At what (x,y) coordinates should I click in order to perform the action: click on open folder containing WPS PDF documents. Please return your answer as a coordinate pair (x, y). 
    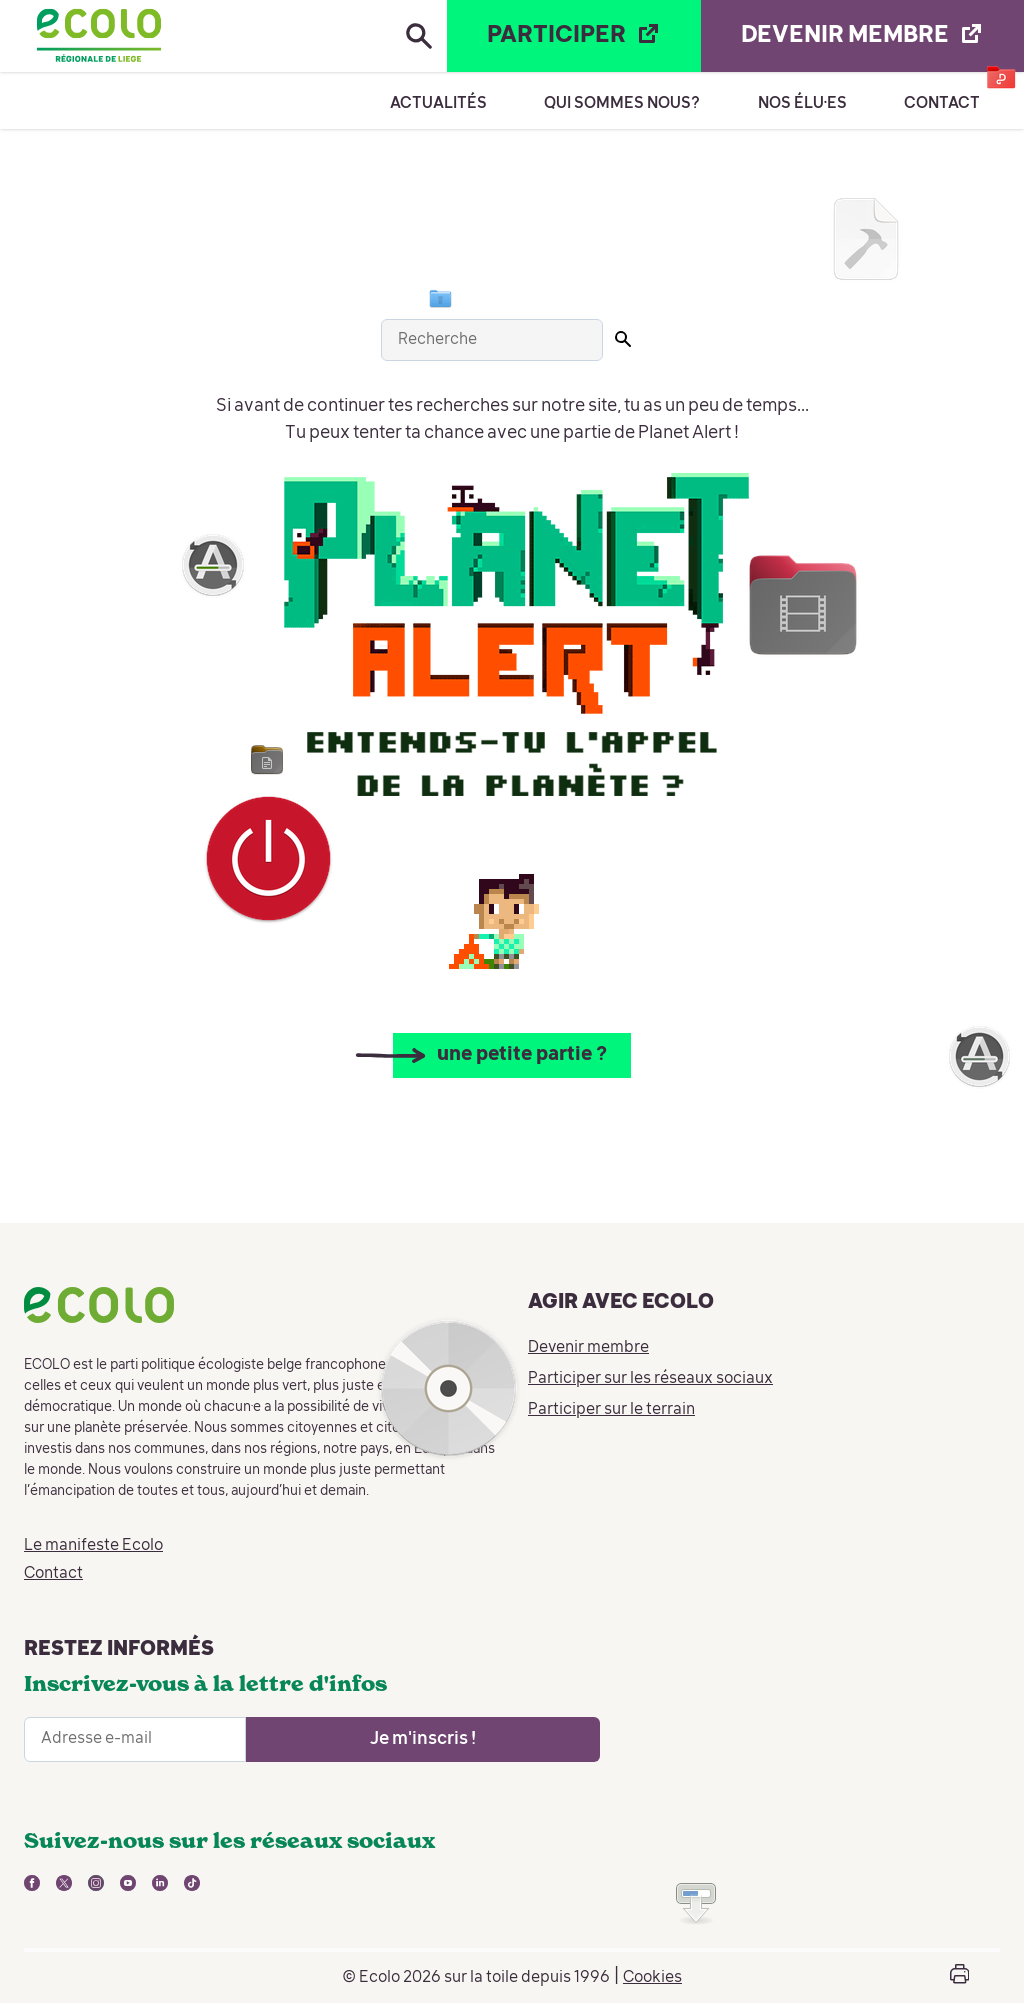
    Looking at the image, I should click on (1001, 78).